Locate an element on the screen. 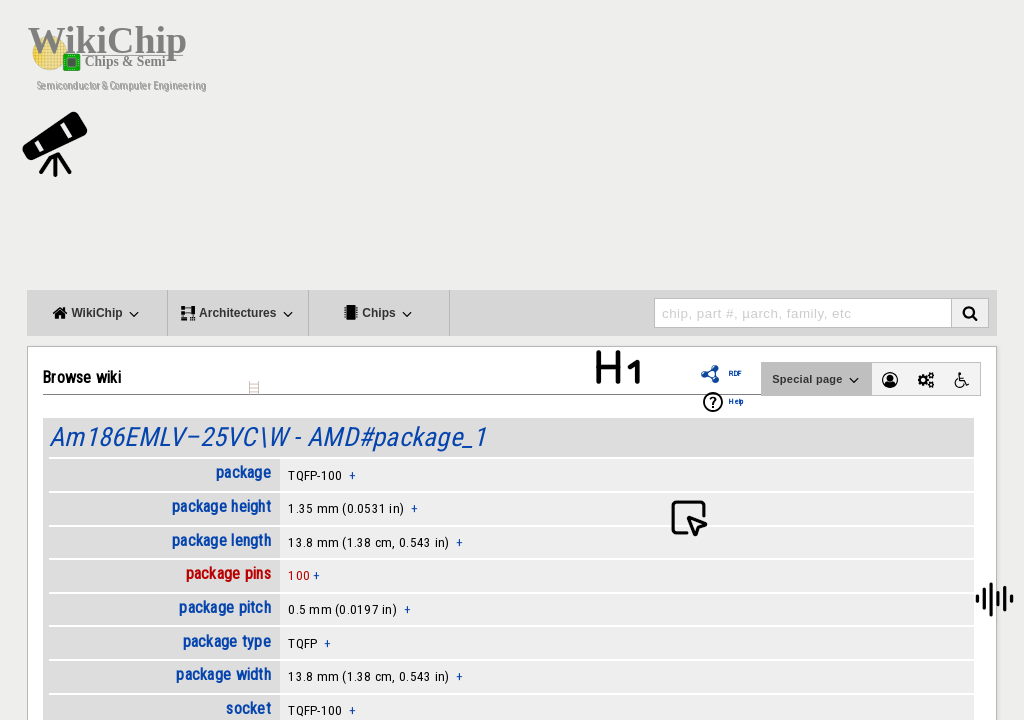 This screenshot has height=720, width=1024. format text as a level 1 heading is located at coordinates (618, 367).